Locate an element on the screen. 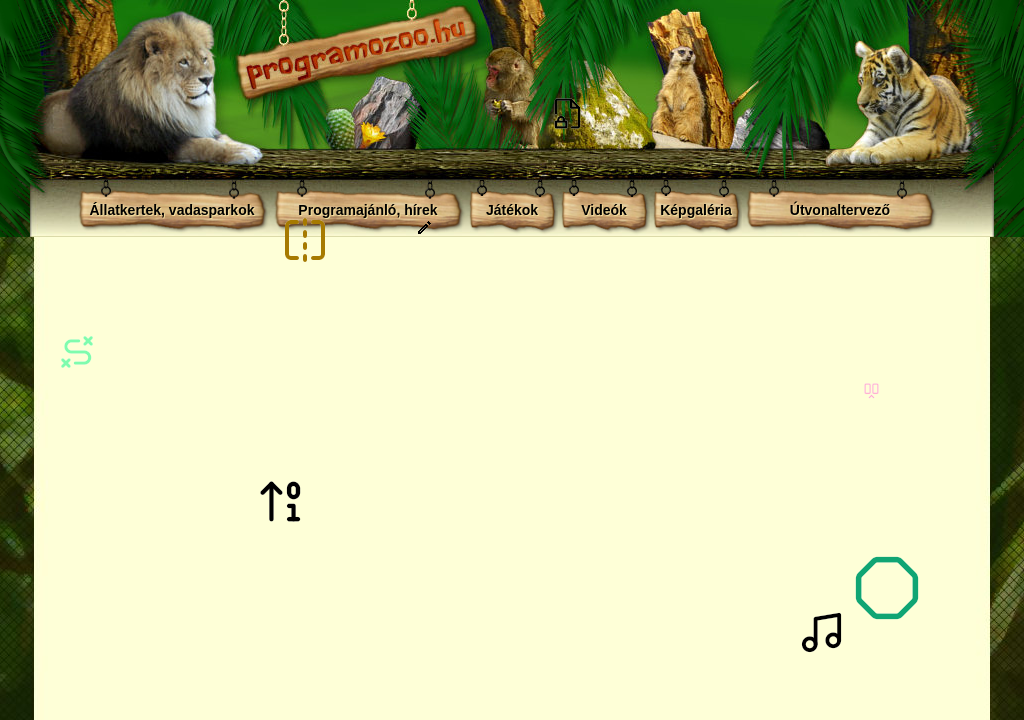  align items to bottom edge is located at coordinates (871, 390).